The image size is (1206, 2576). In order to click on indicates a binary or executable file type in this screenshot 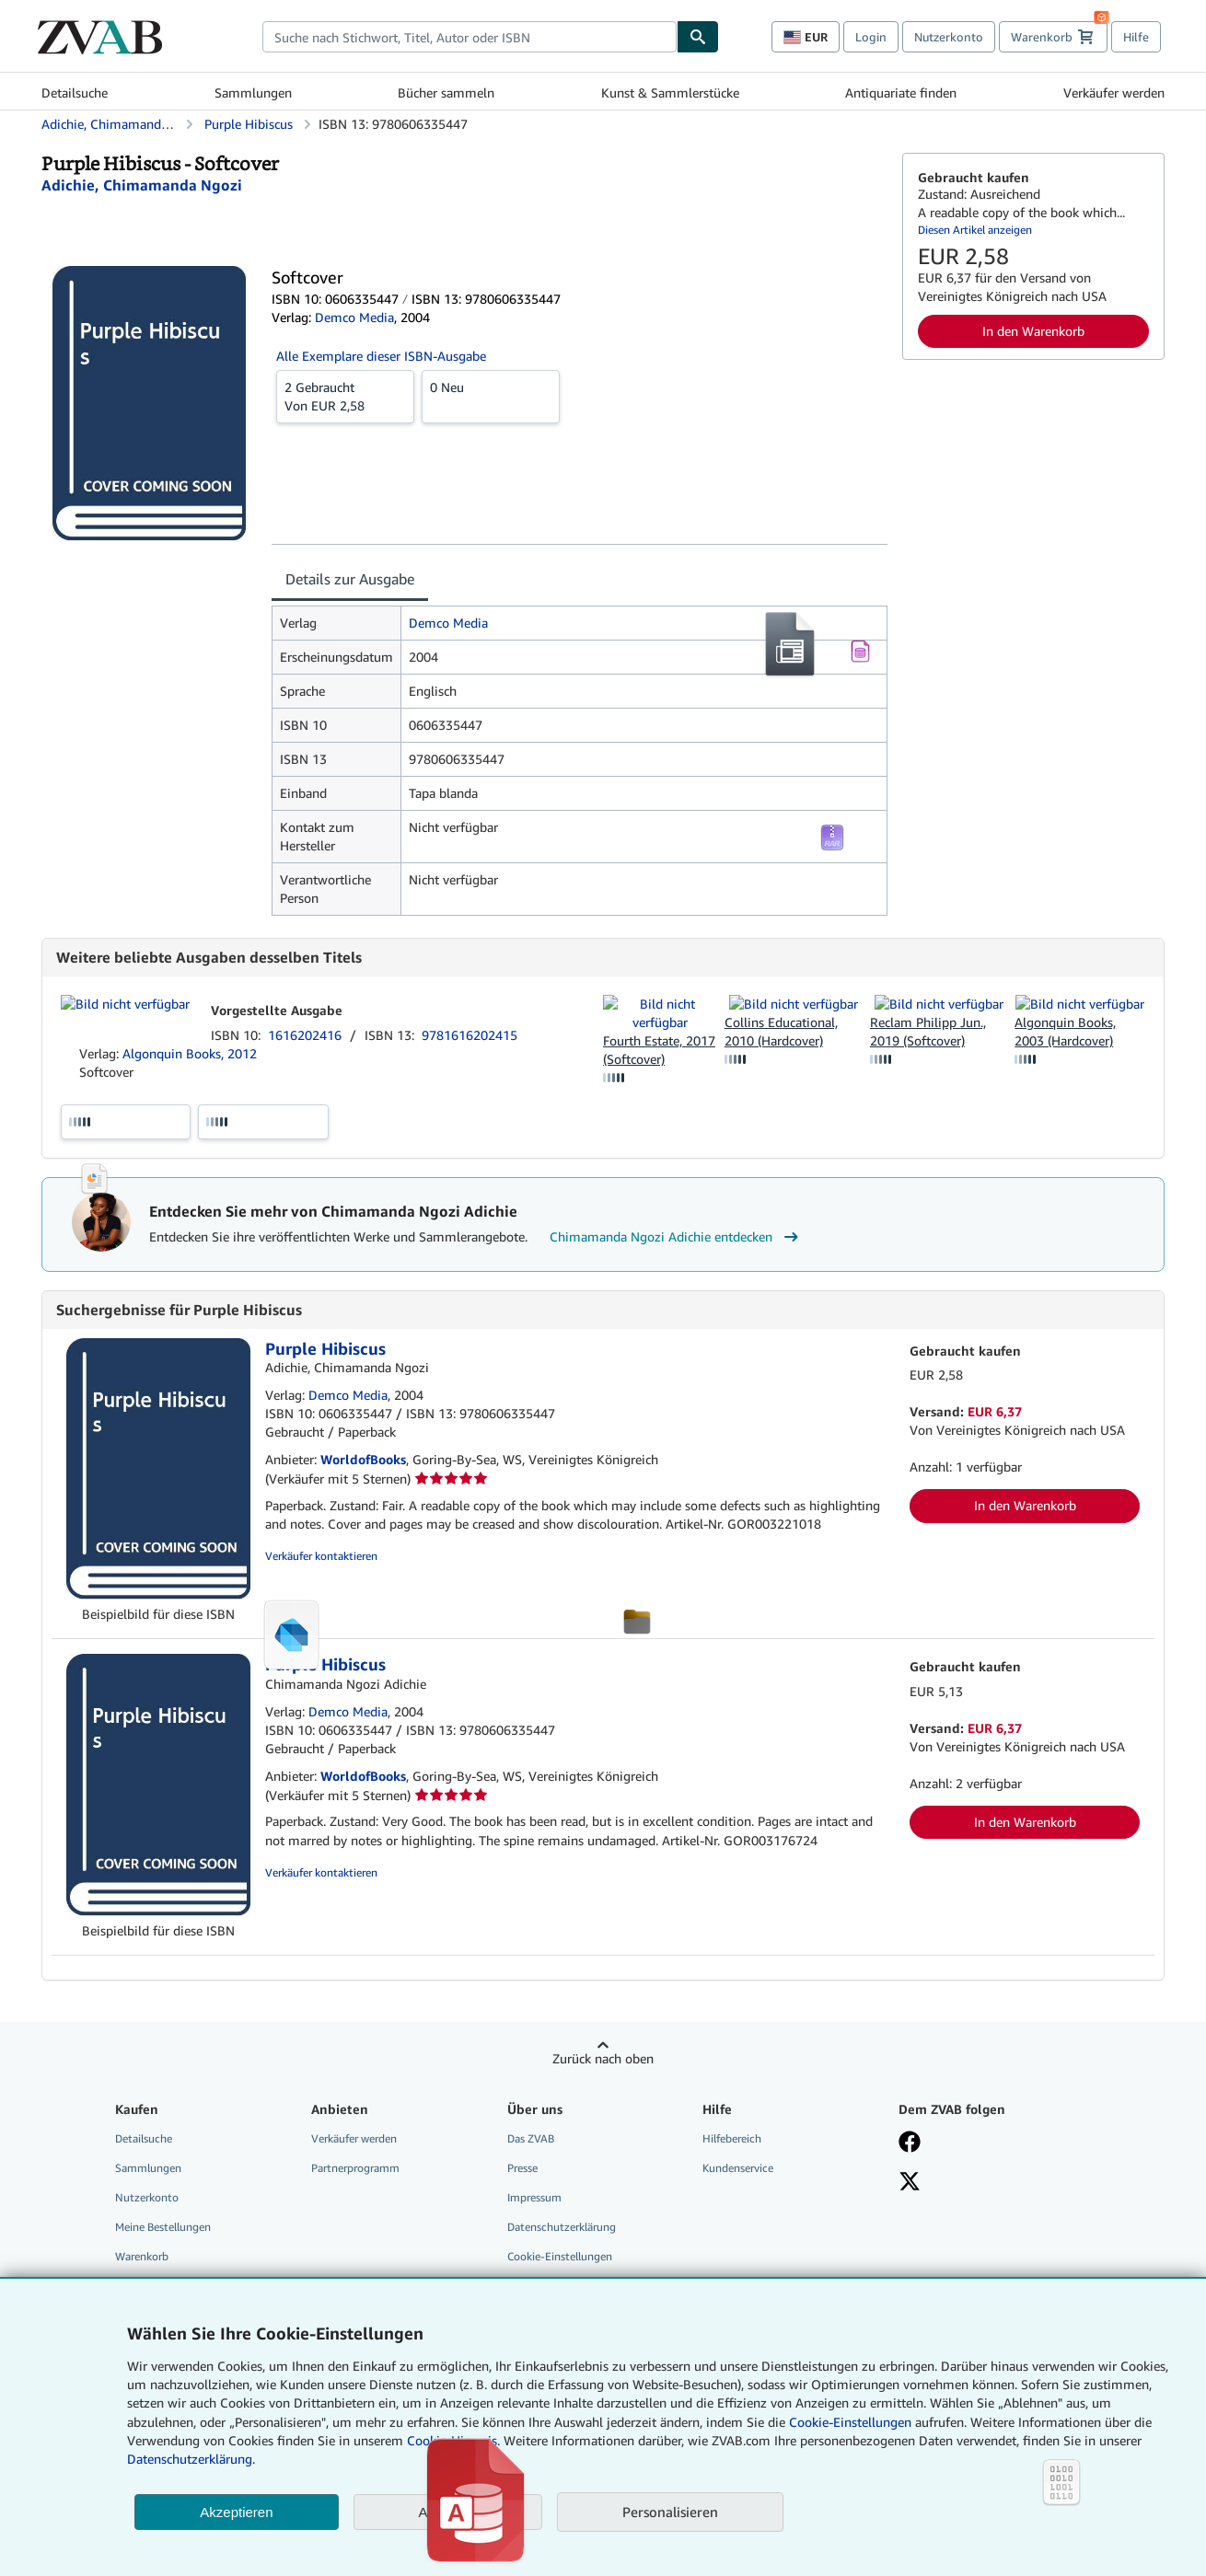, I will do `click(1061, 2482)`.